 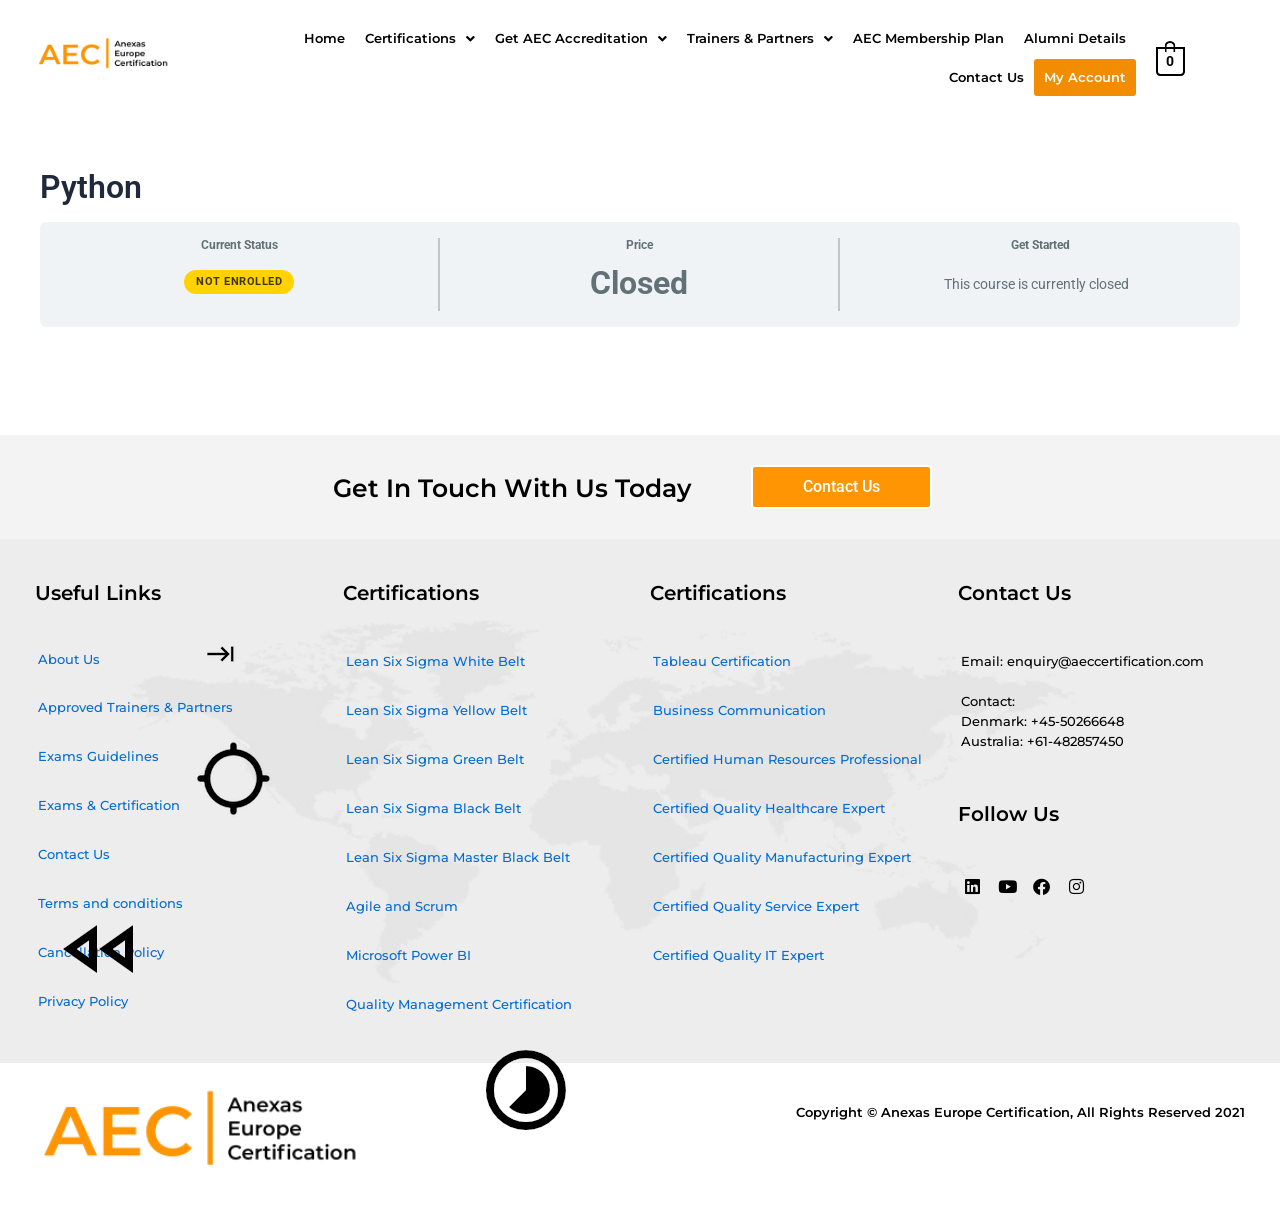 What do you see at coordinates (526, 1090) in the screenshot?
I see `enable timelapse recording mode` at bounding box center [526, 1090].